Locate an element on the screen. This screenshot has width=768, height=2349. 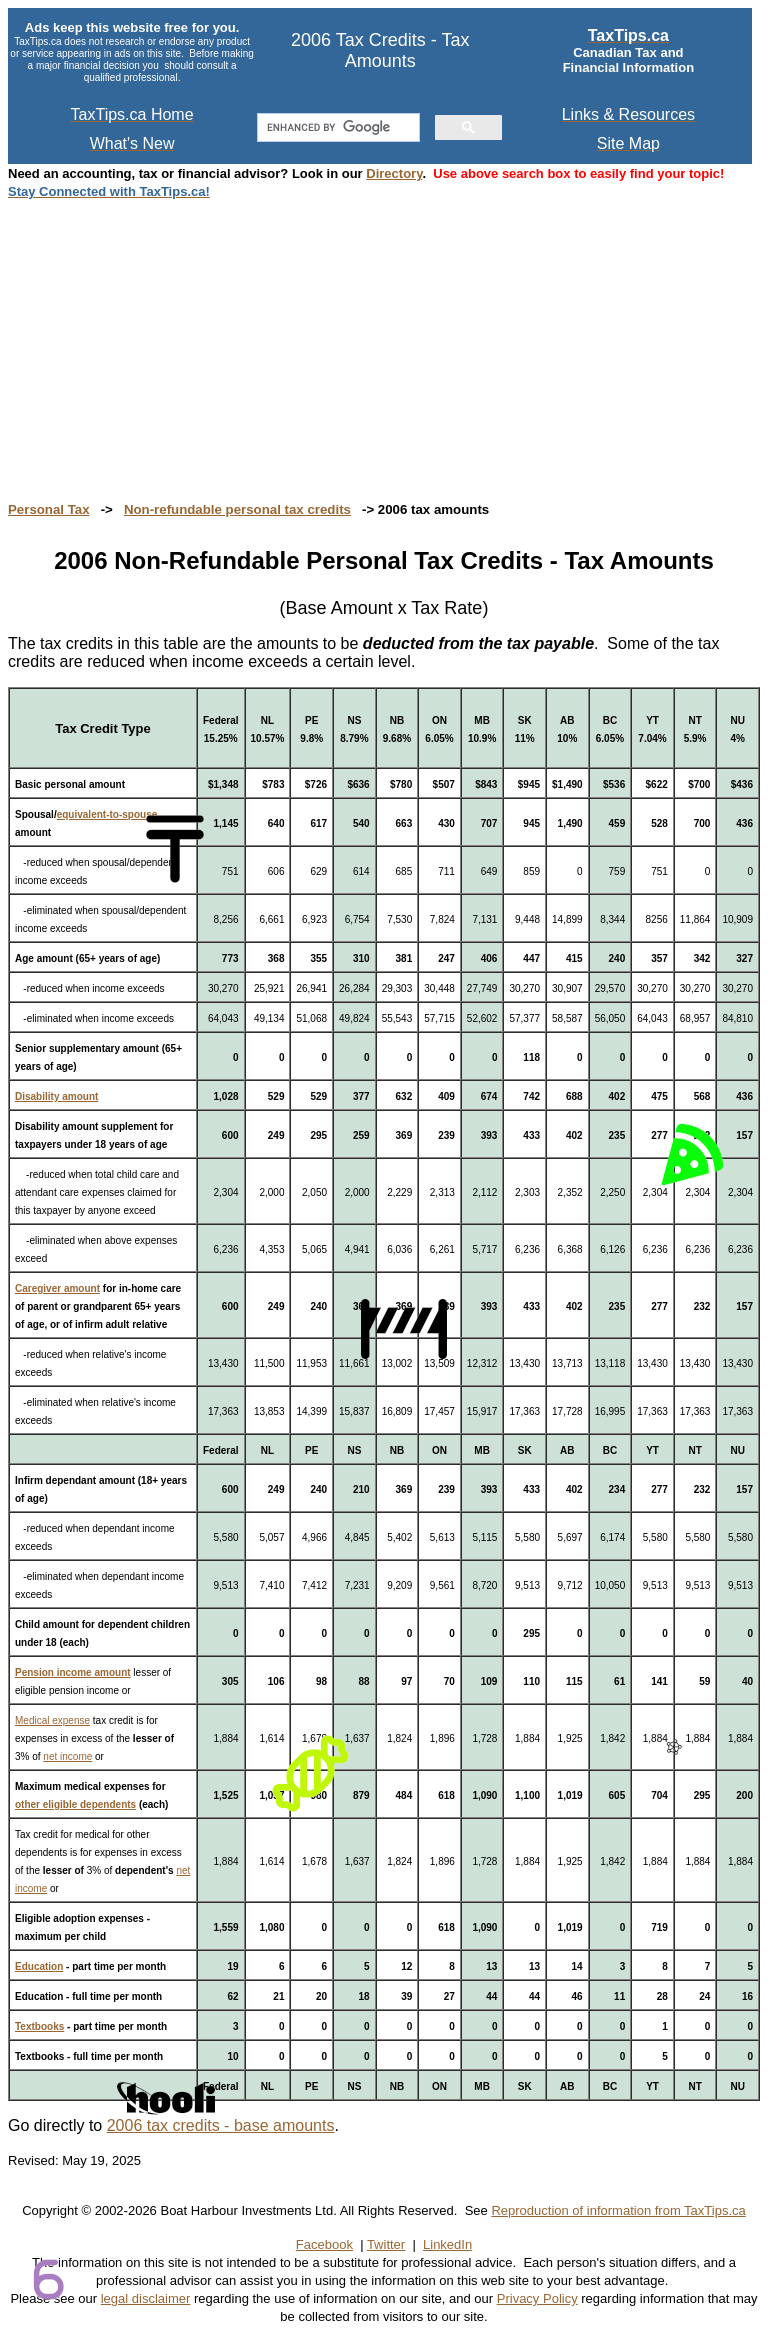
indicates a road closure or blocked route is located at coordinates (404, 1329).